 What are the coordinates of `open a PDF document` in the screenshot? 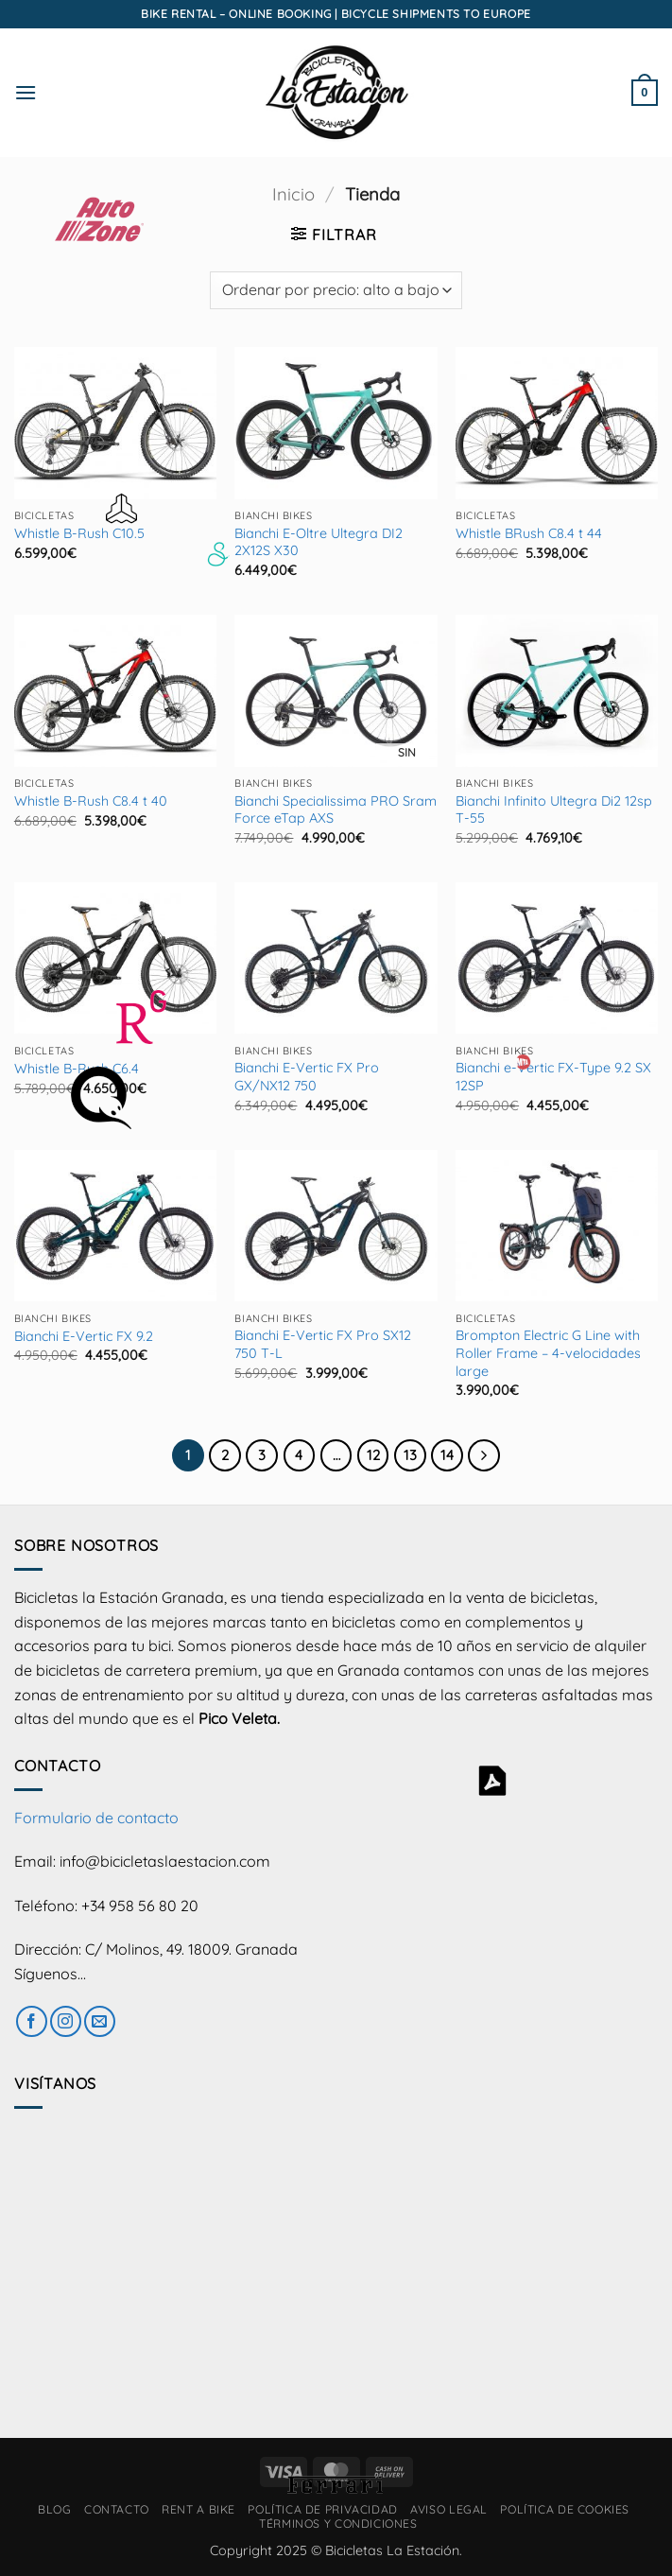 It's located at (492, 1781).